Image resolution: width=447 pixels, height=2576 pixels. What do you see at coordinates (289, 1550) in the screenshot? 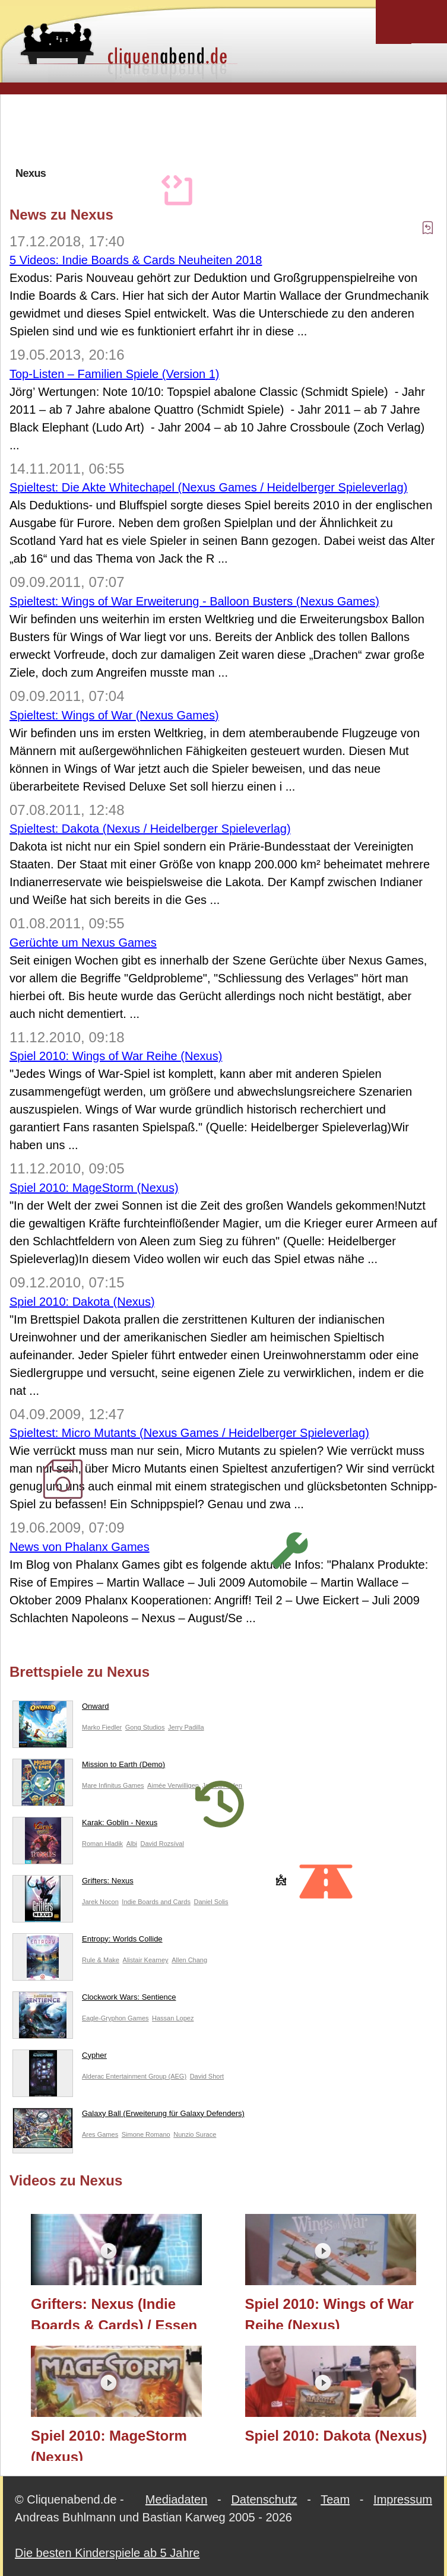
I see `access build or configuration settings` at bounding box center [289, 1550].